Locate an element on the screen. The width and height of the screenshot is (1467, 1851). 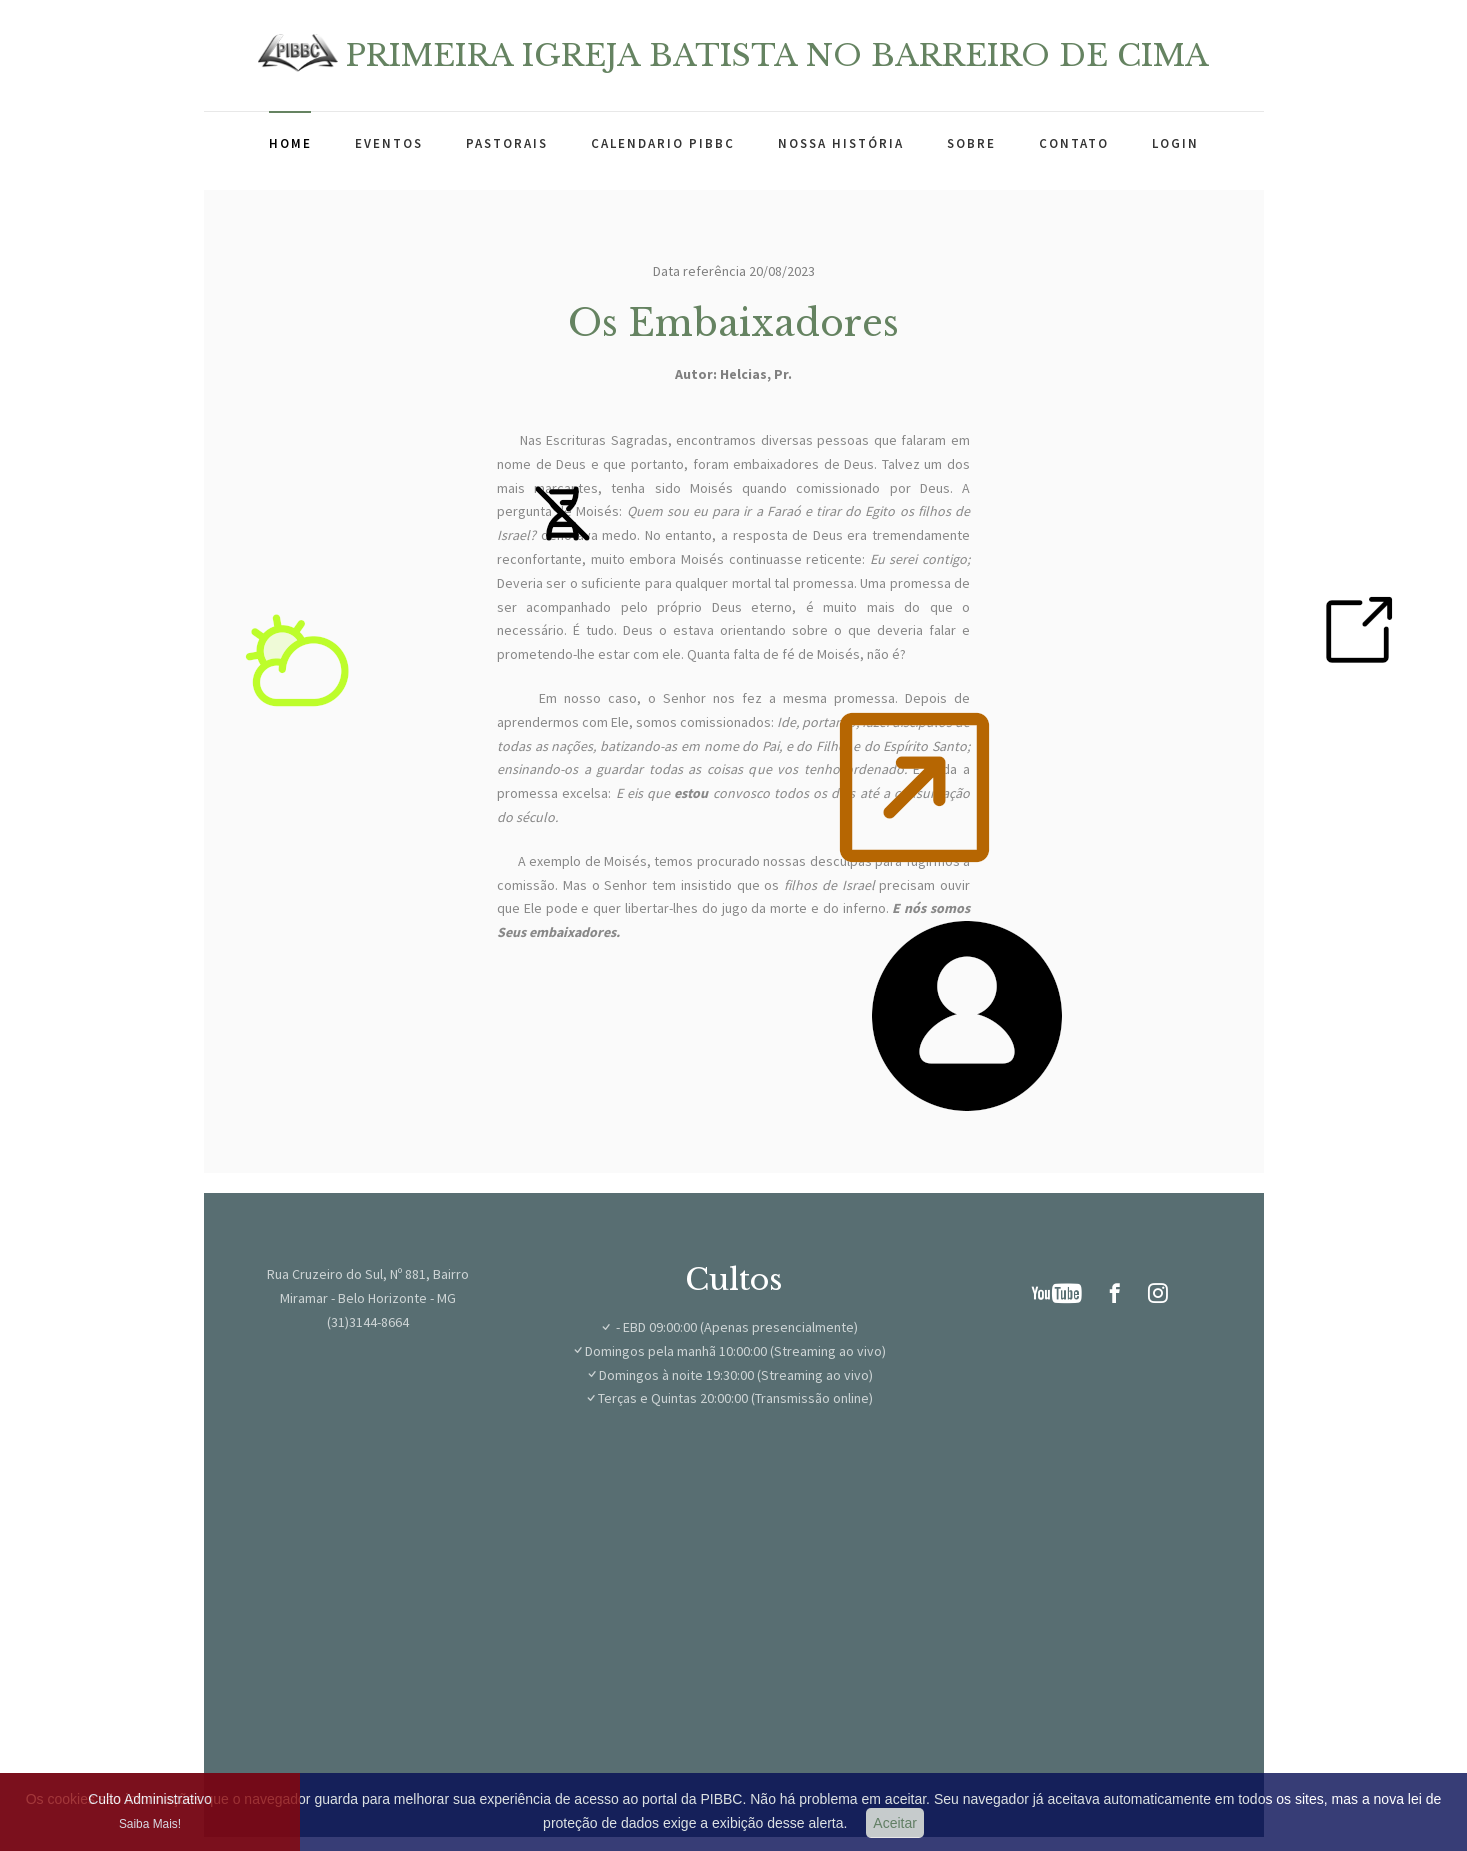
view user profile is located at coordinates (967, 1016).